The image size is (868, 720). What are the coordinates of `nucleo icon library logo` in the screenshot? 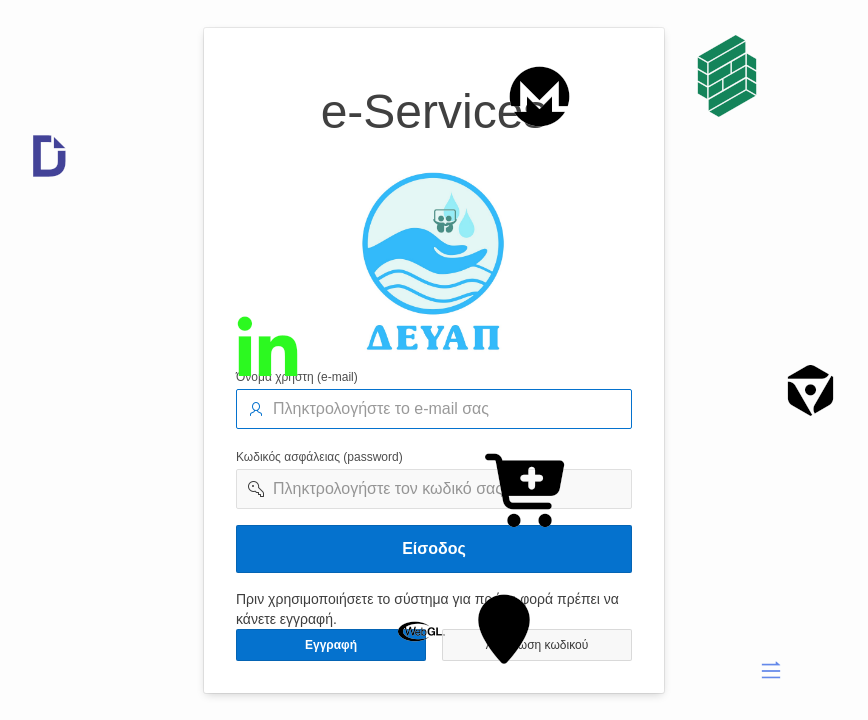 It's located at (810, 390).